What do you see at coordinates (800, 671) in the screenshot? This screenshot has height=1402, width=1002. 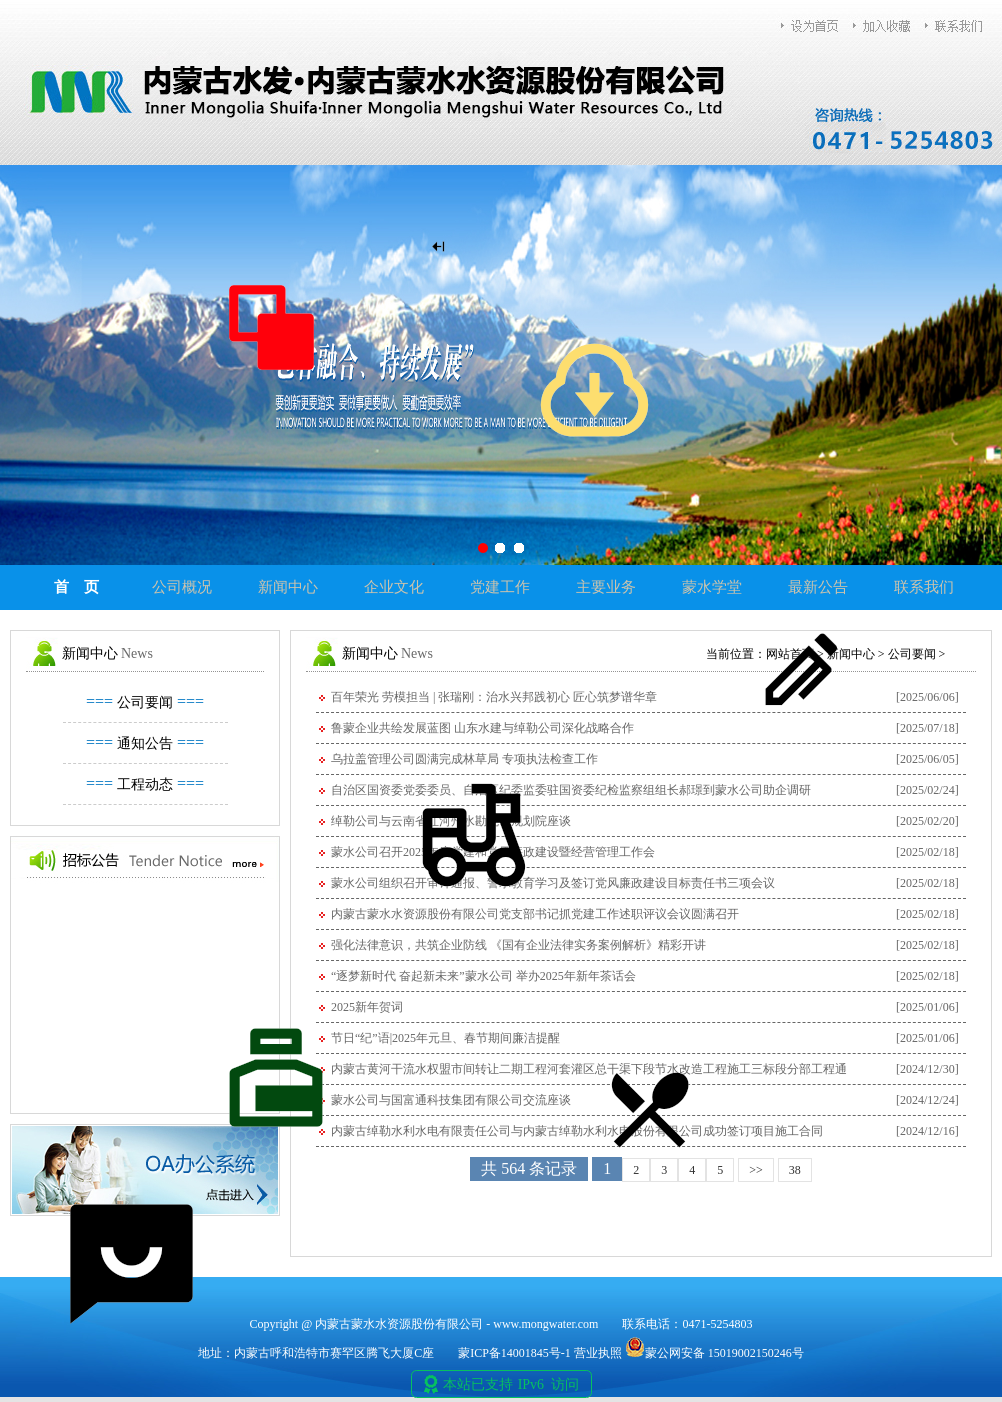 I see `edit or compose new content` at bounding box center [800, 671].